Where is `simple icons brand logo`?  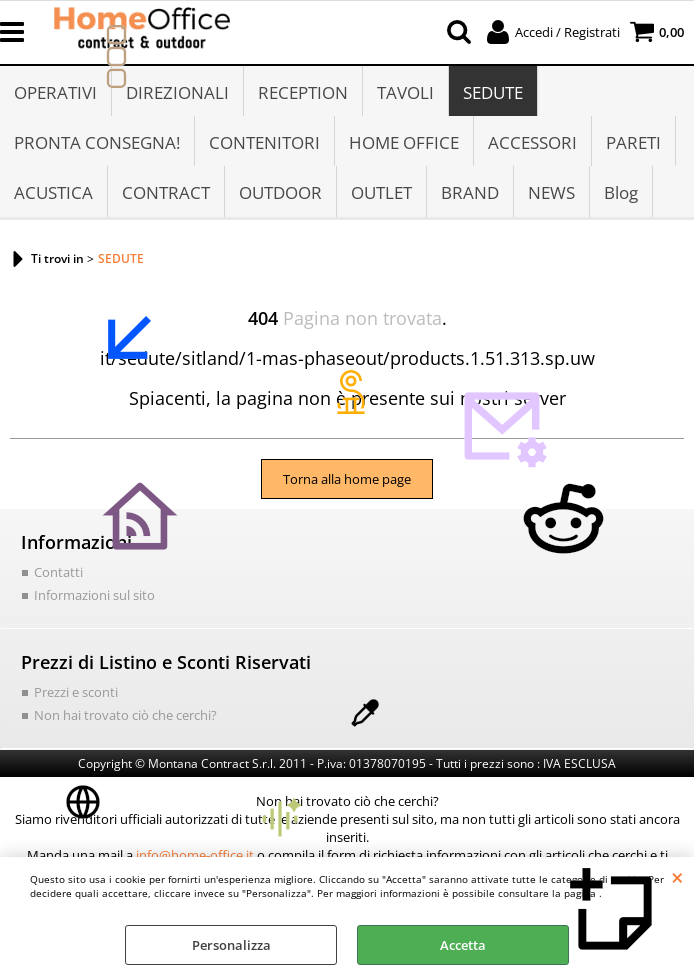 simple icons brand logo is located at coordinates (351, 392).